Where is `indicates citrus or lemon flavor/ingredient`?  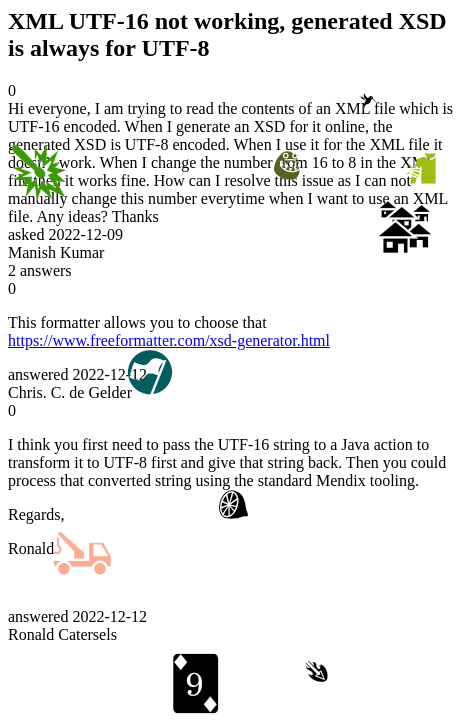 indicates citrus or lemon flavor/ingredient is located at coordinates (233, 504).